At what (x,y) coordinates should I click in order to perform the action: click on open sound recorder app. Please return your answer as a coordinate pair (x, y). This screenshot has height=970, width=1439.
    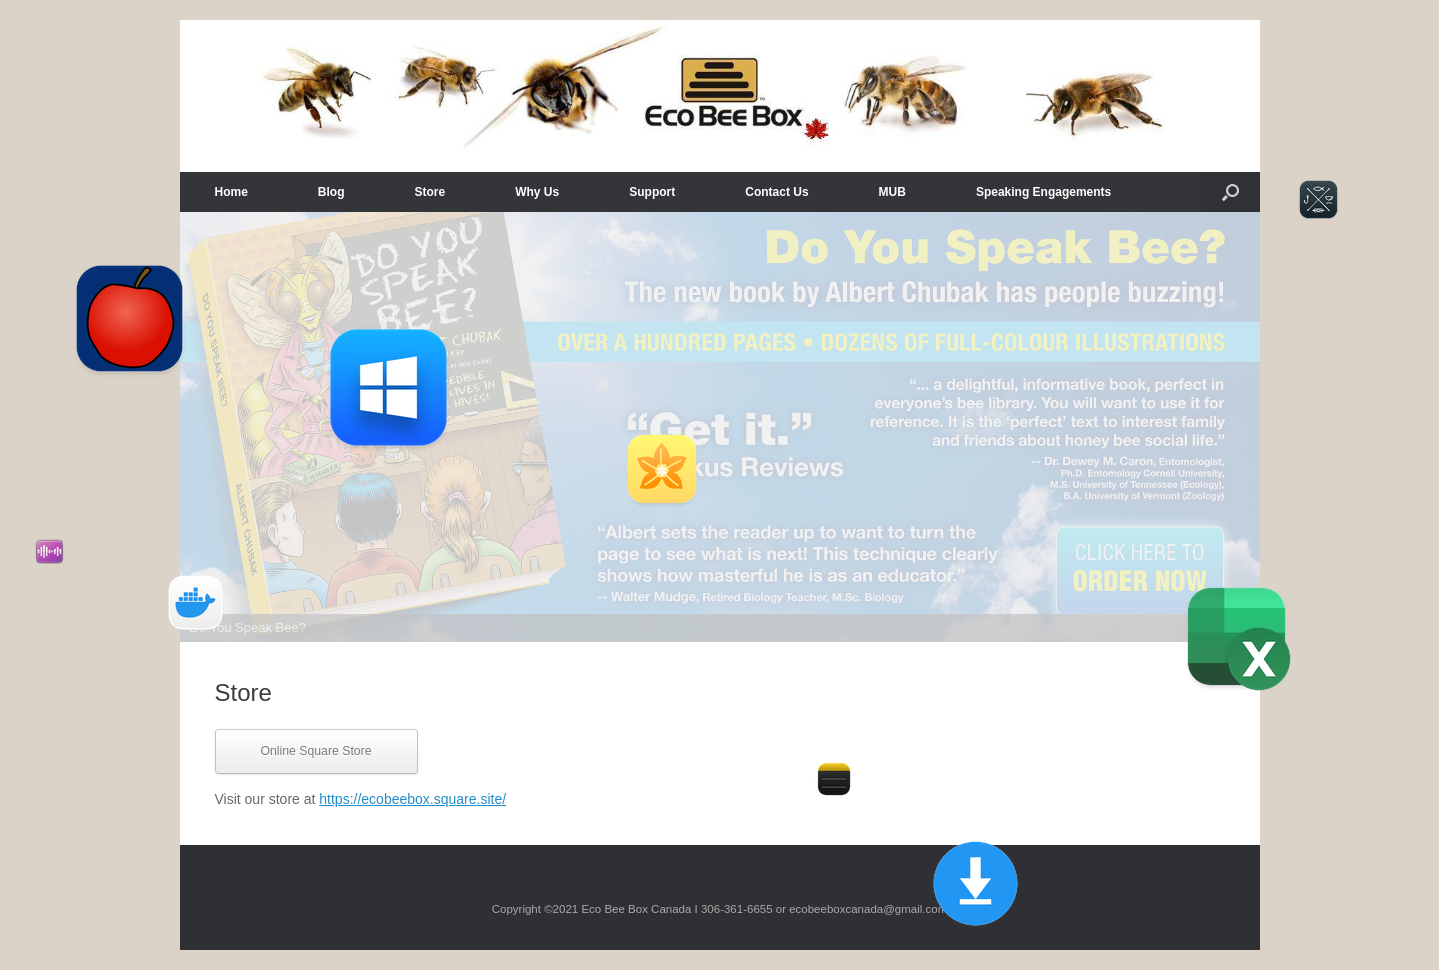
    Looking at the image, I should click on (49, 551).